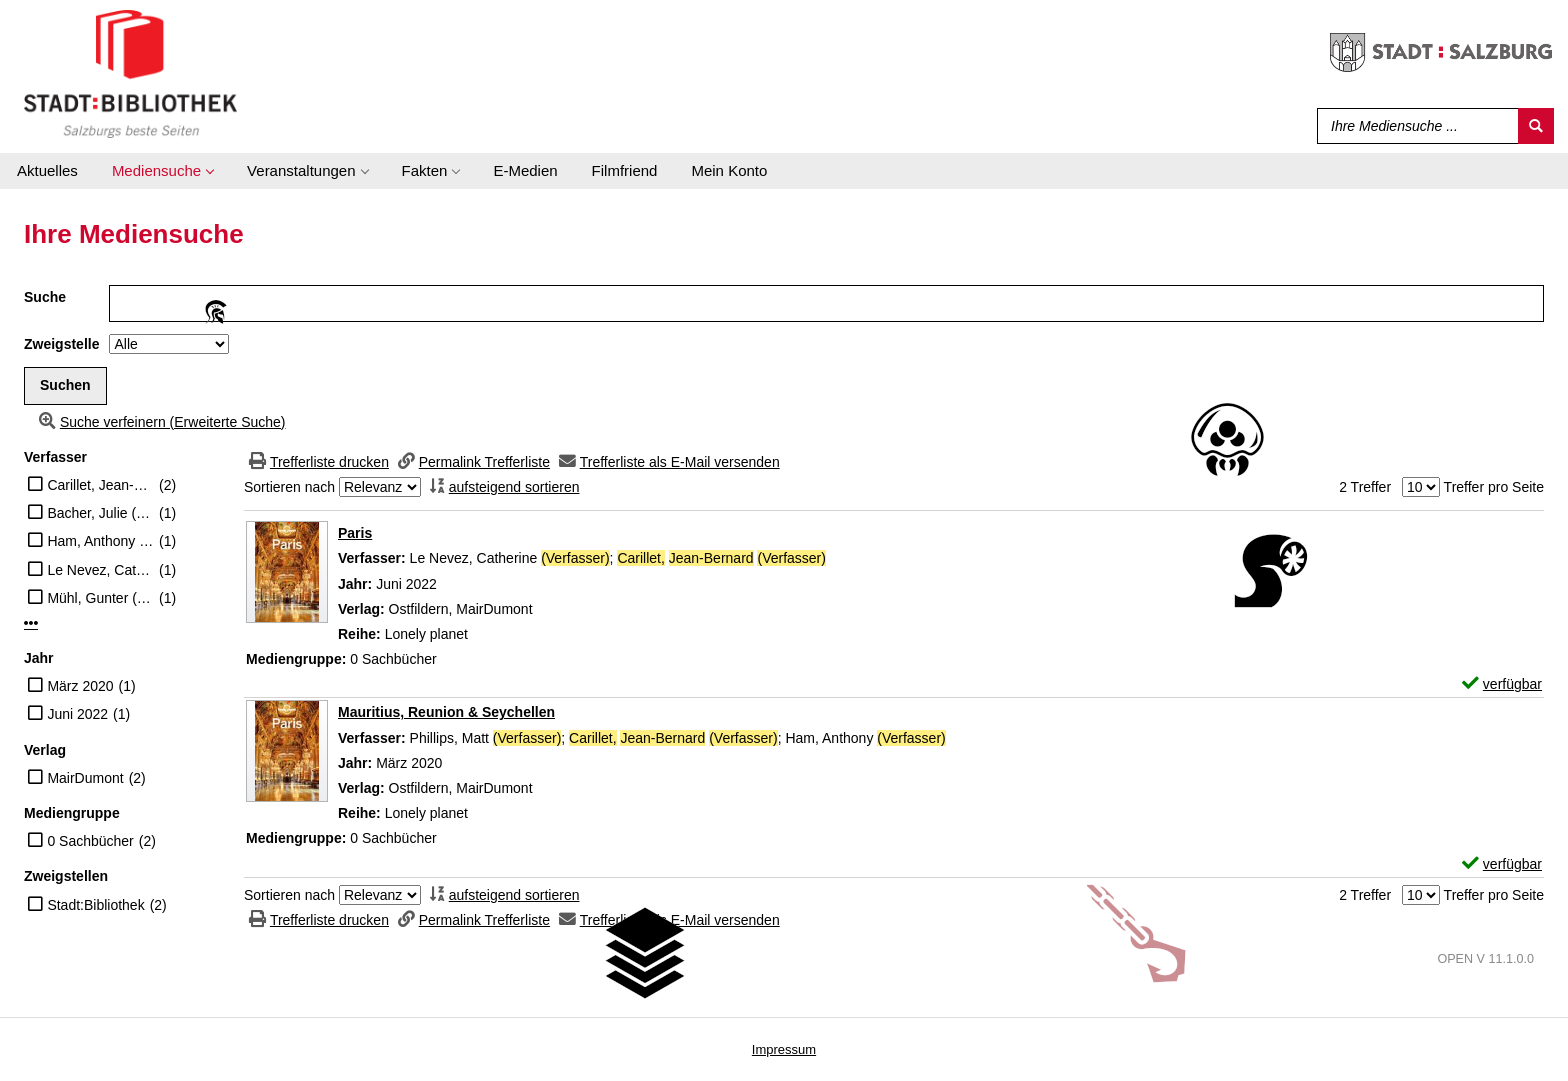  What do you see at coordinates (1136, 934) in the screenshot?
I see `equip meat hook weapon or tool` at bounding box center [1136, 934].